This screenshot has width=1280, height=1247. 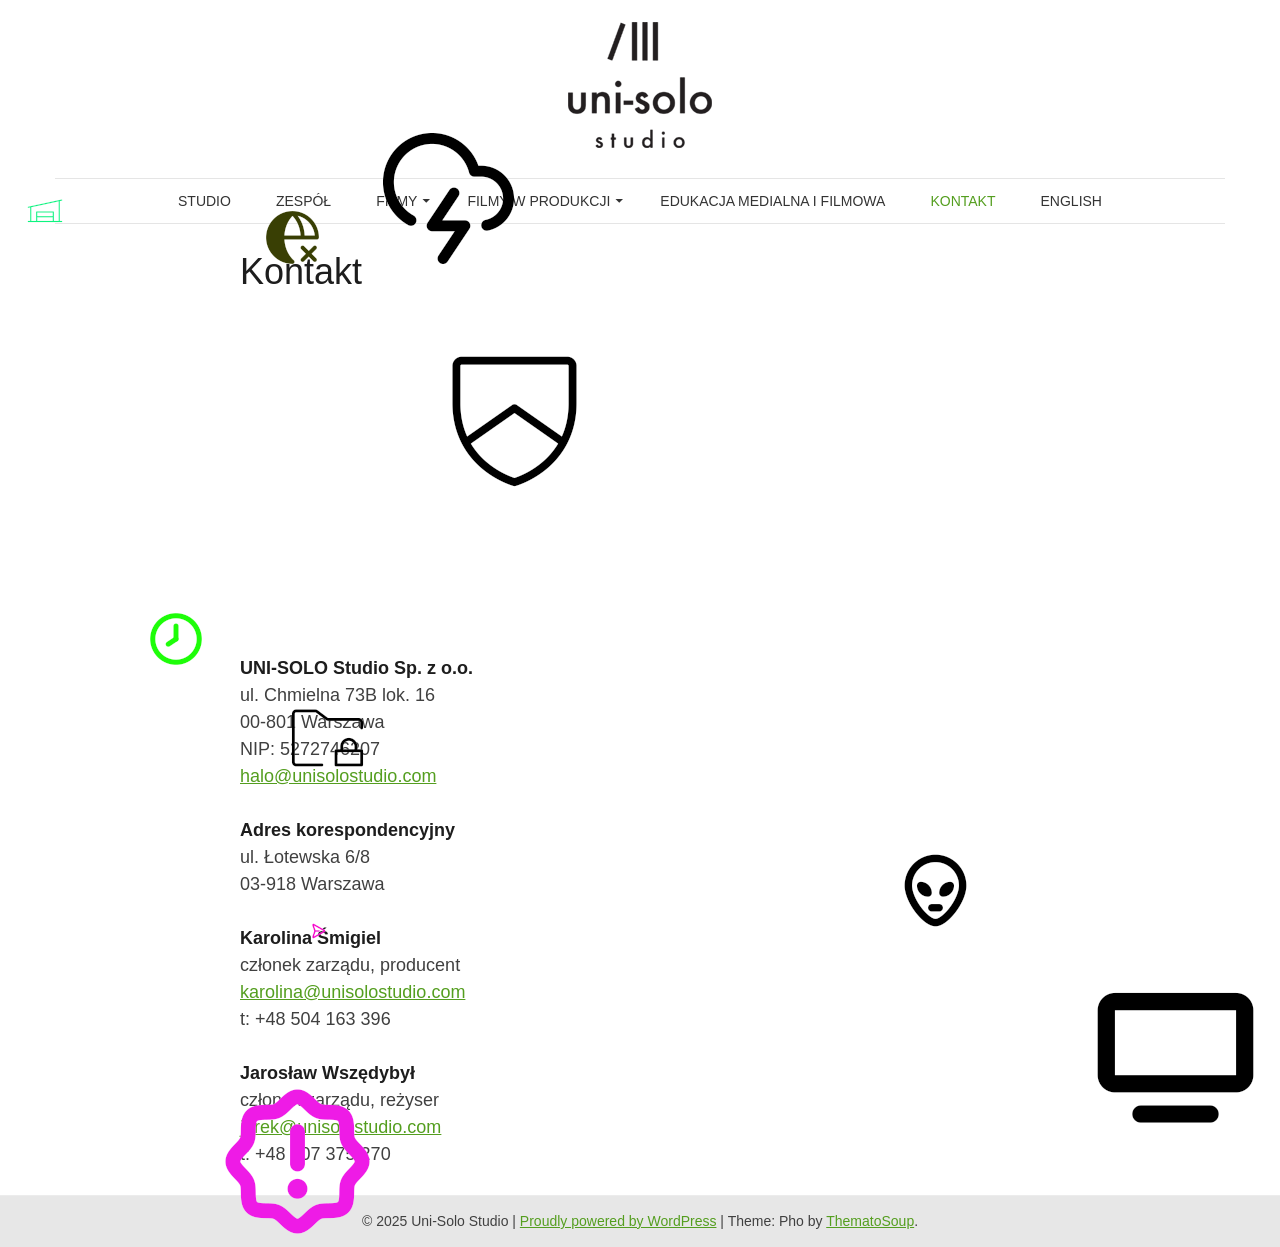 What do you see at coordinates (45, 212) in the screenshot?
I see `access warehouse or storage management` at bounding box center [45, 212].